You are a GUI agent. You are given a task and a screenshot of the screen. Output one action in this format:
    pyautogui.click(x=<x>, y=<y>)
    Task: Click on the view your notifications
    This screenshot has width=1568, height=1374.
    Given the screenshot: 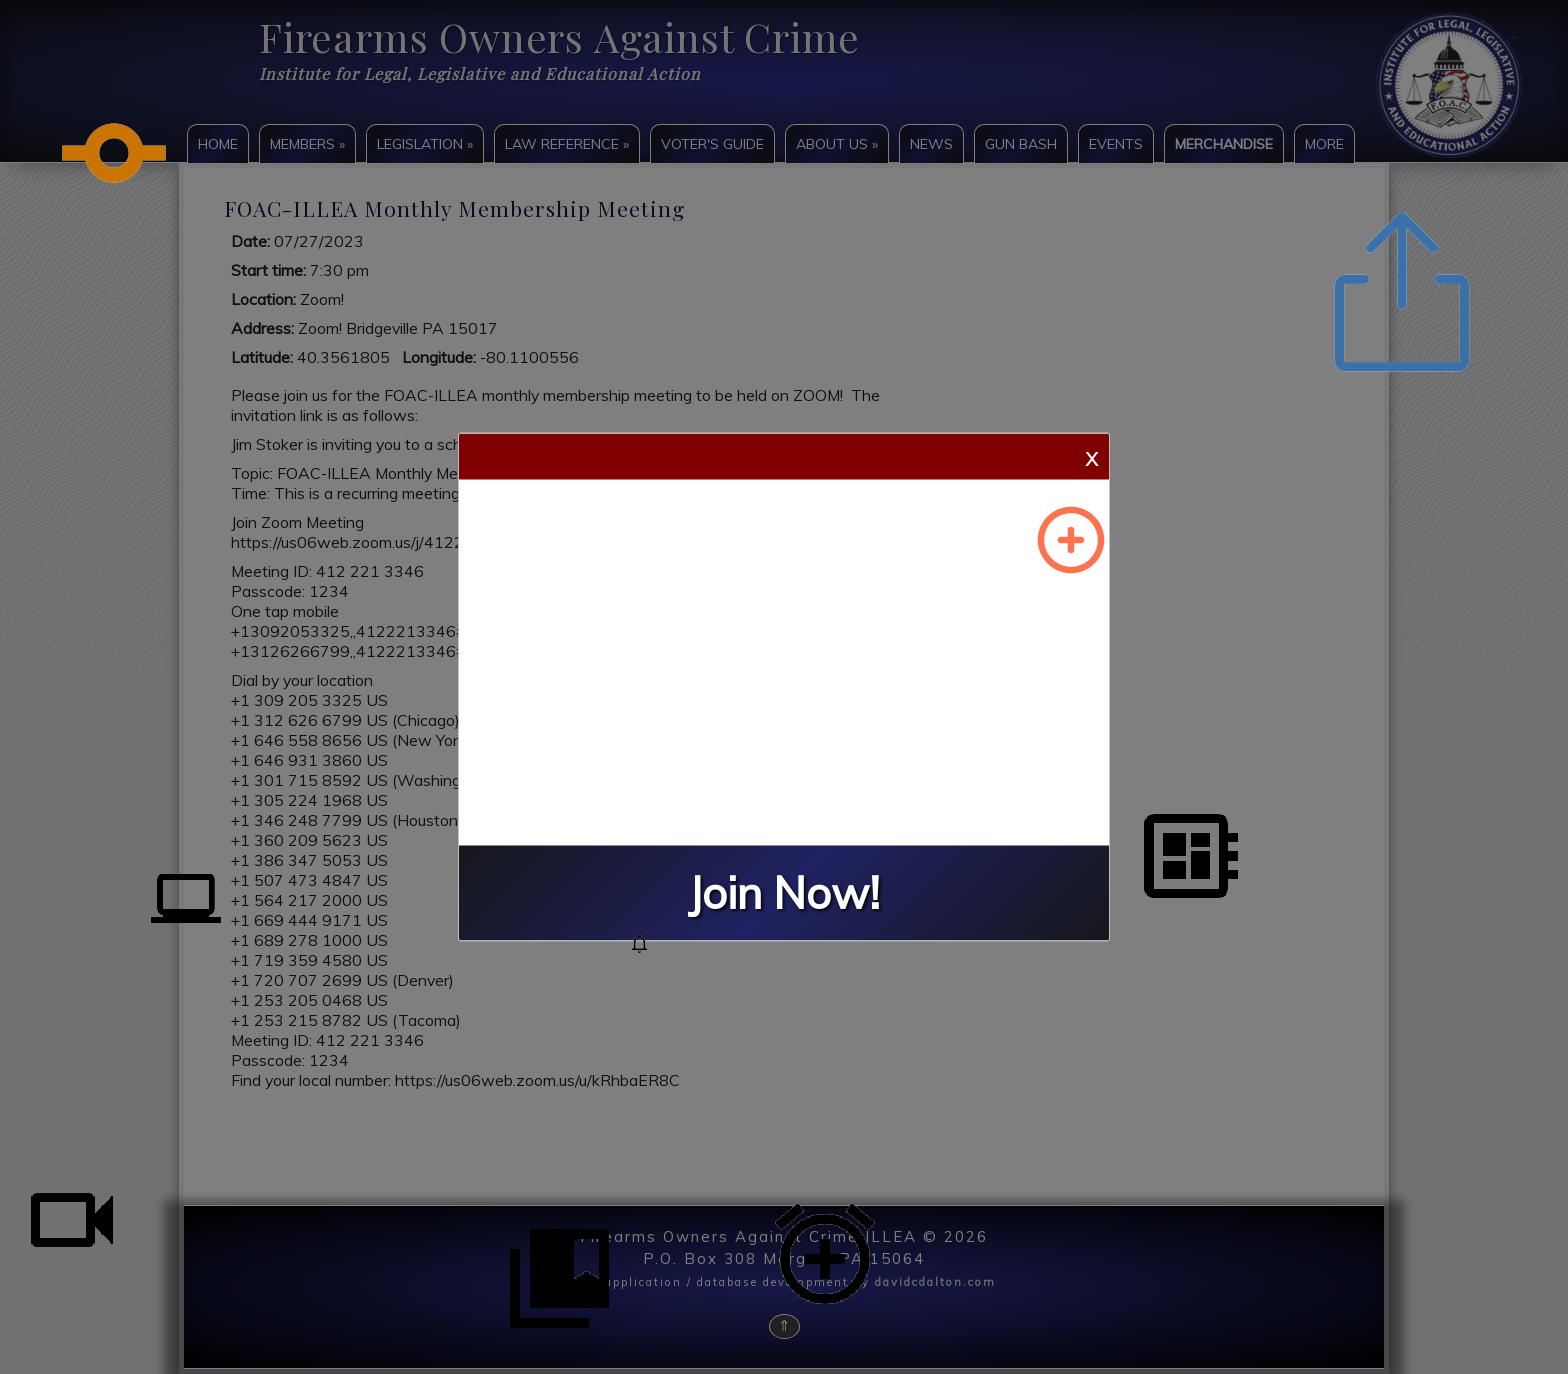 What is the action you would take?
    pyautogui.click(x=639, y=943)
    